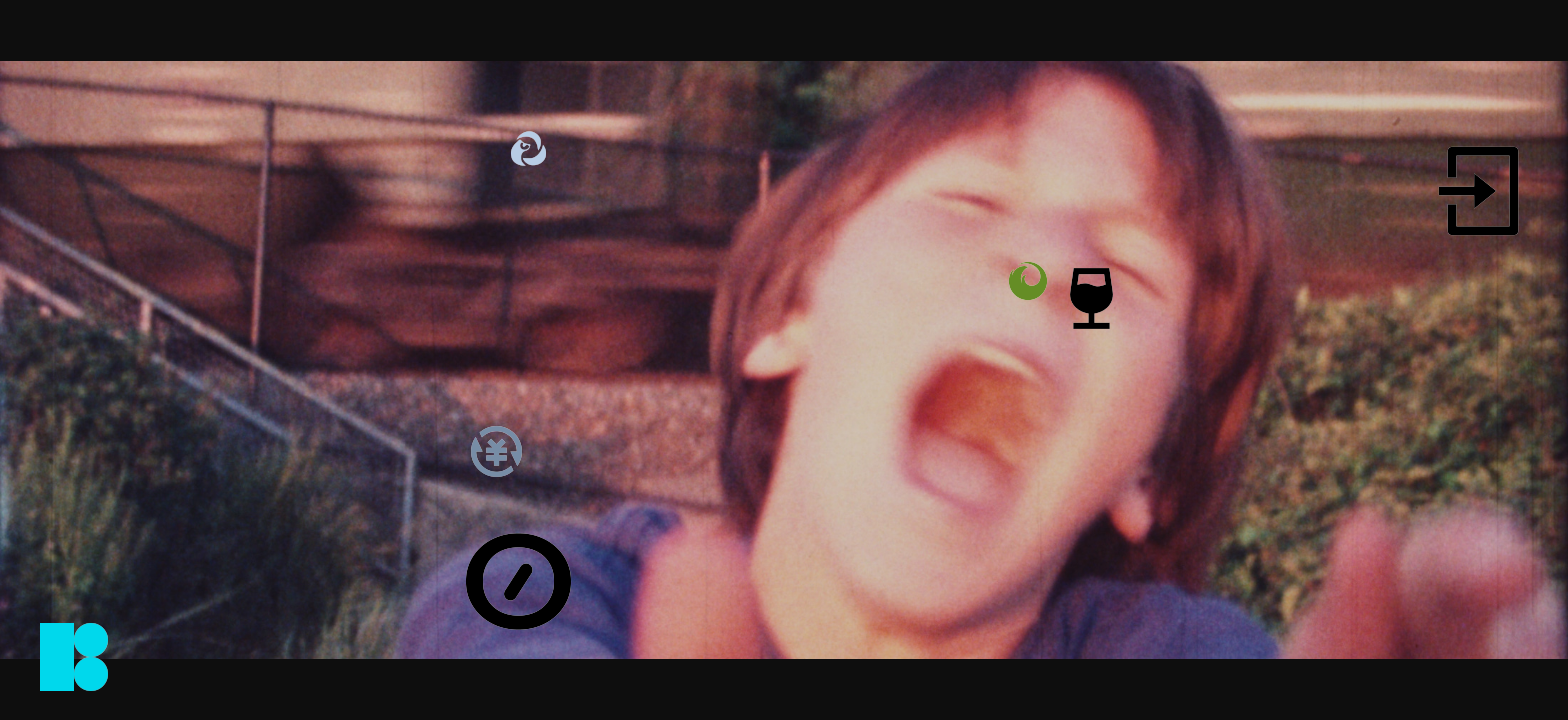 This screenshot has width=1568, height=720. I want to click on automattic company logo, so click(518, 581).